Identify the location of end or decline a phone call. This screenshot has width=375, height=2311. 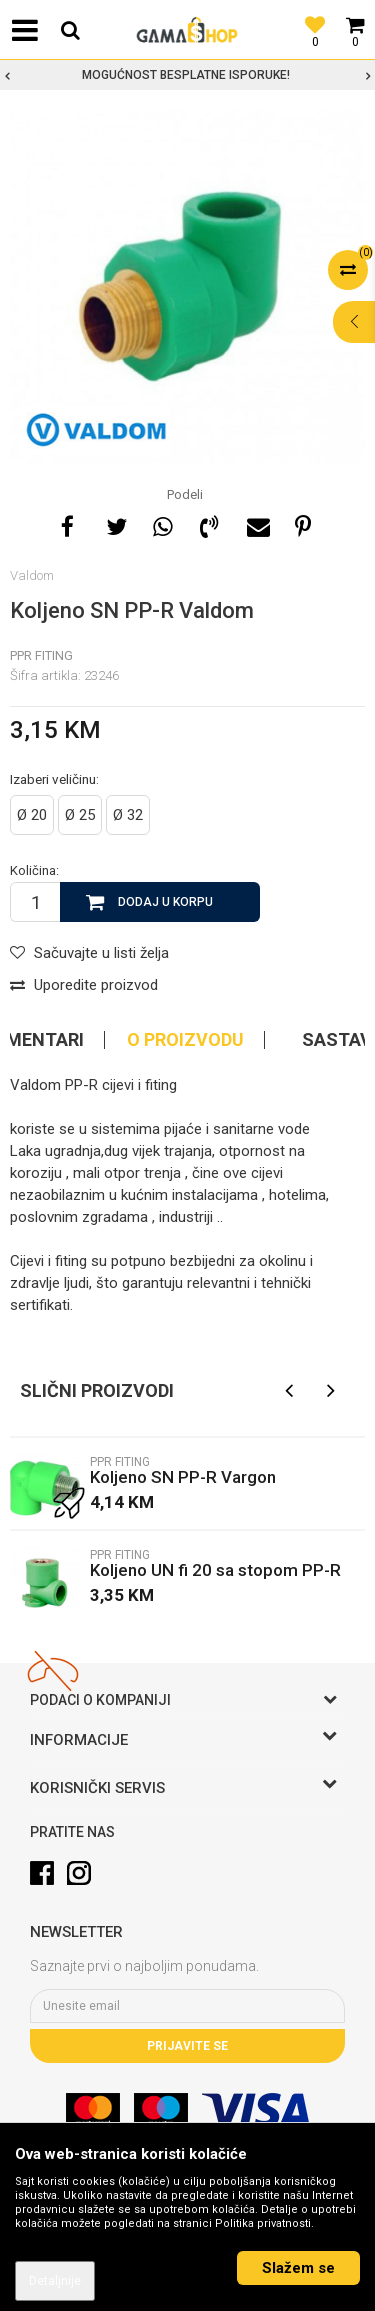
(53, 1671).